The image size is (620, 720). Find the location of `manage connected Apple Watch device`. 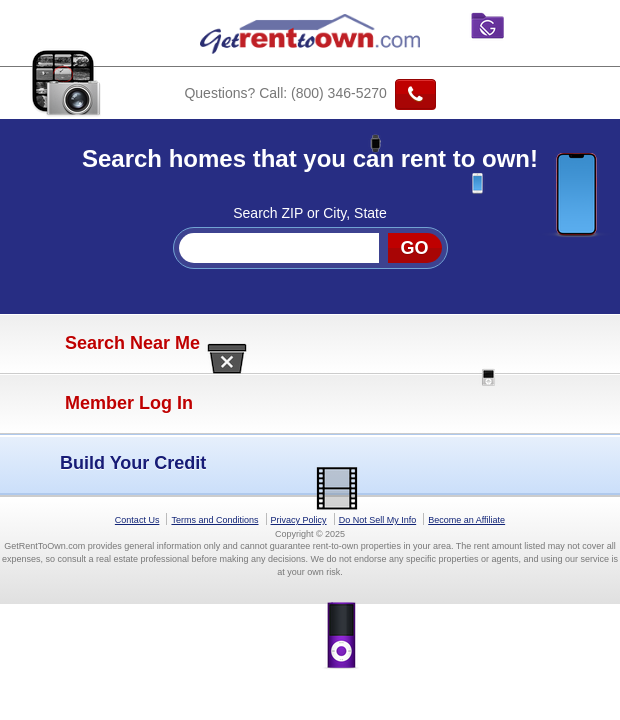

manage connected Apple Watch device is located at coordinates (375, 143).